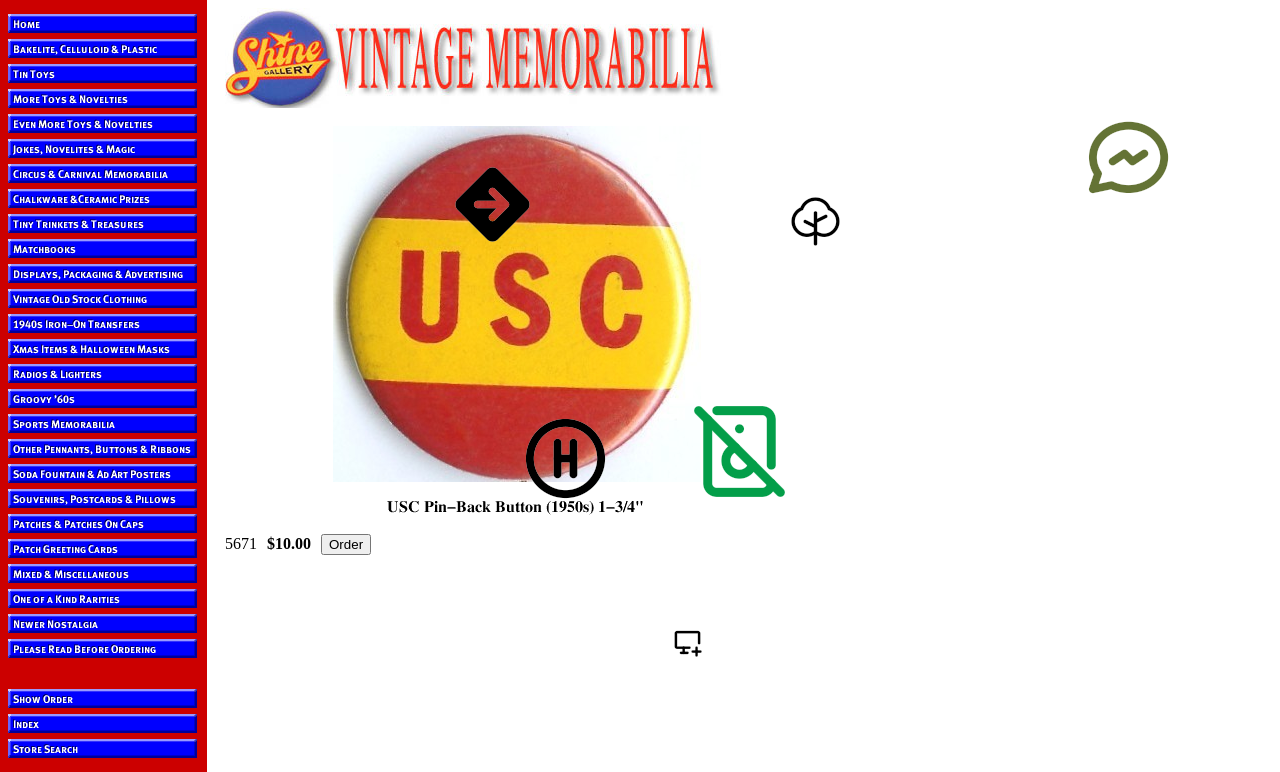 The image size is (1280, 772). Describe the element at coordinates (492, 204) in the screenshot. I see `navigate to next step or section` at that location.